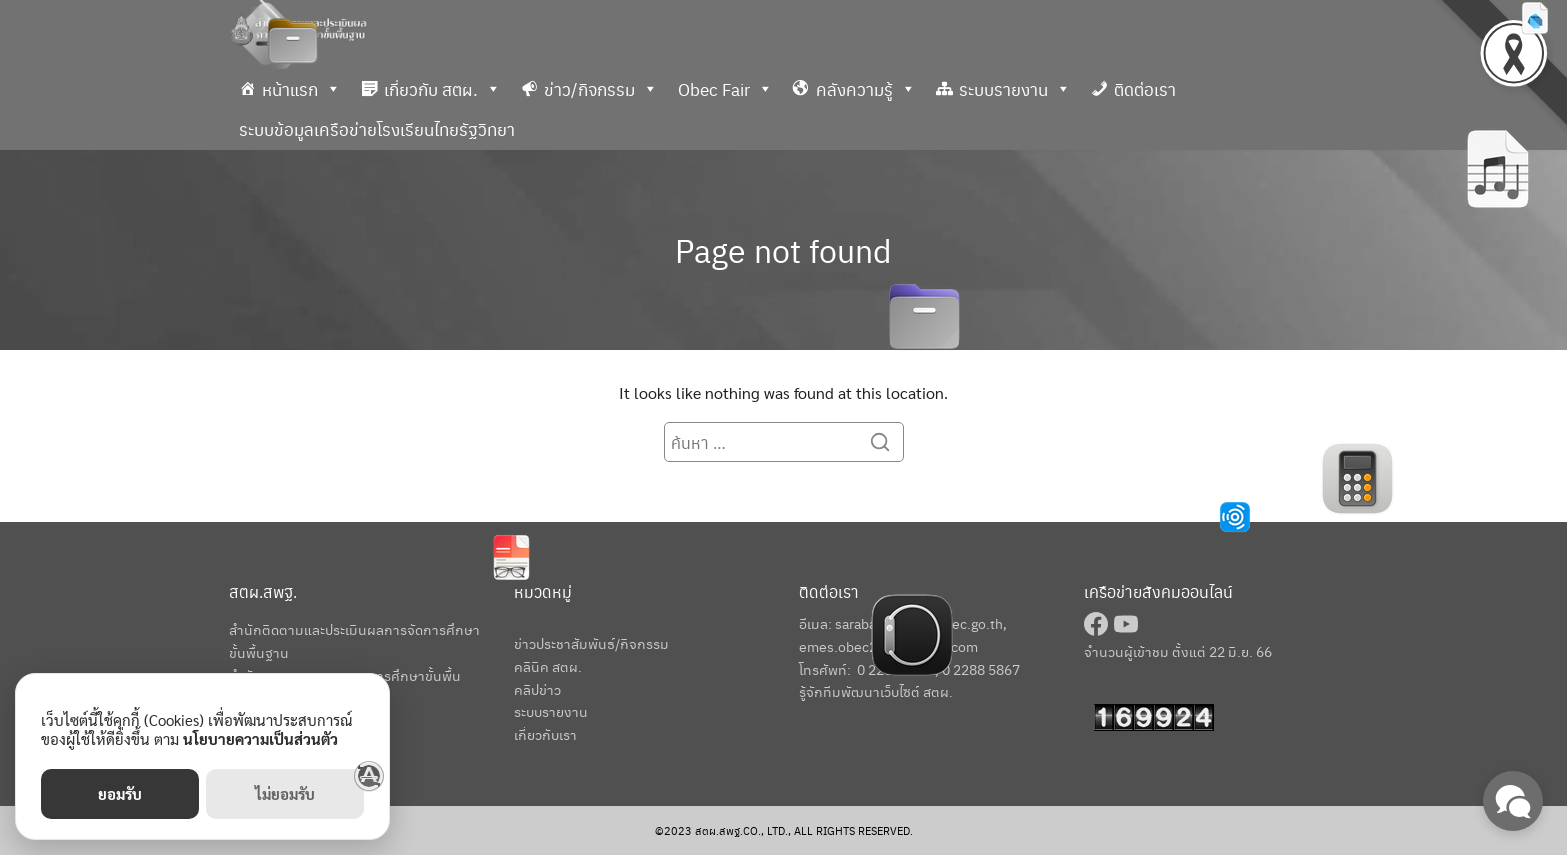  What do you see at coordinates (369, 776) in the screenshot?
I see `check for available software updates` at bounding box center [369, 776].